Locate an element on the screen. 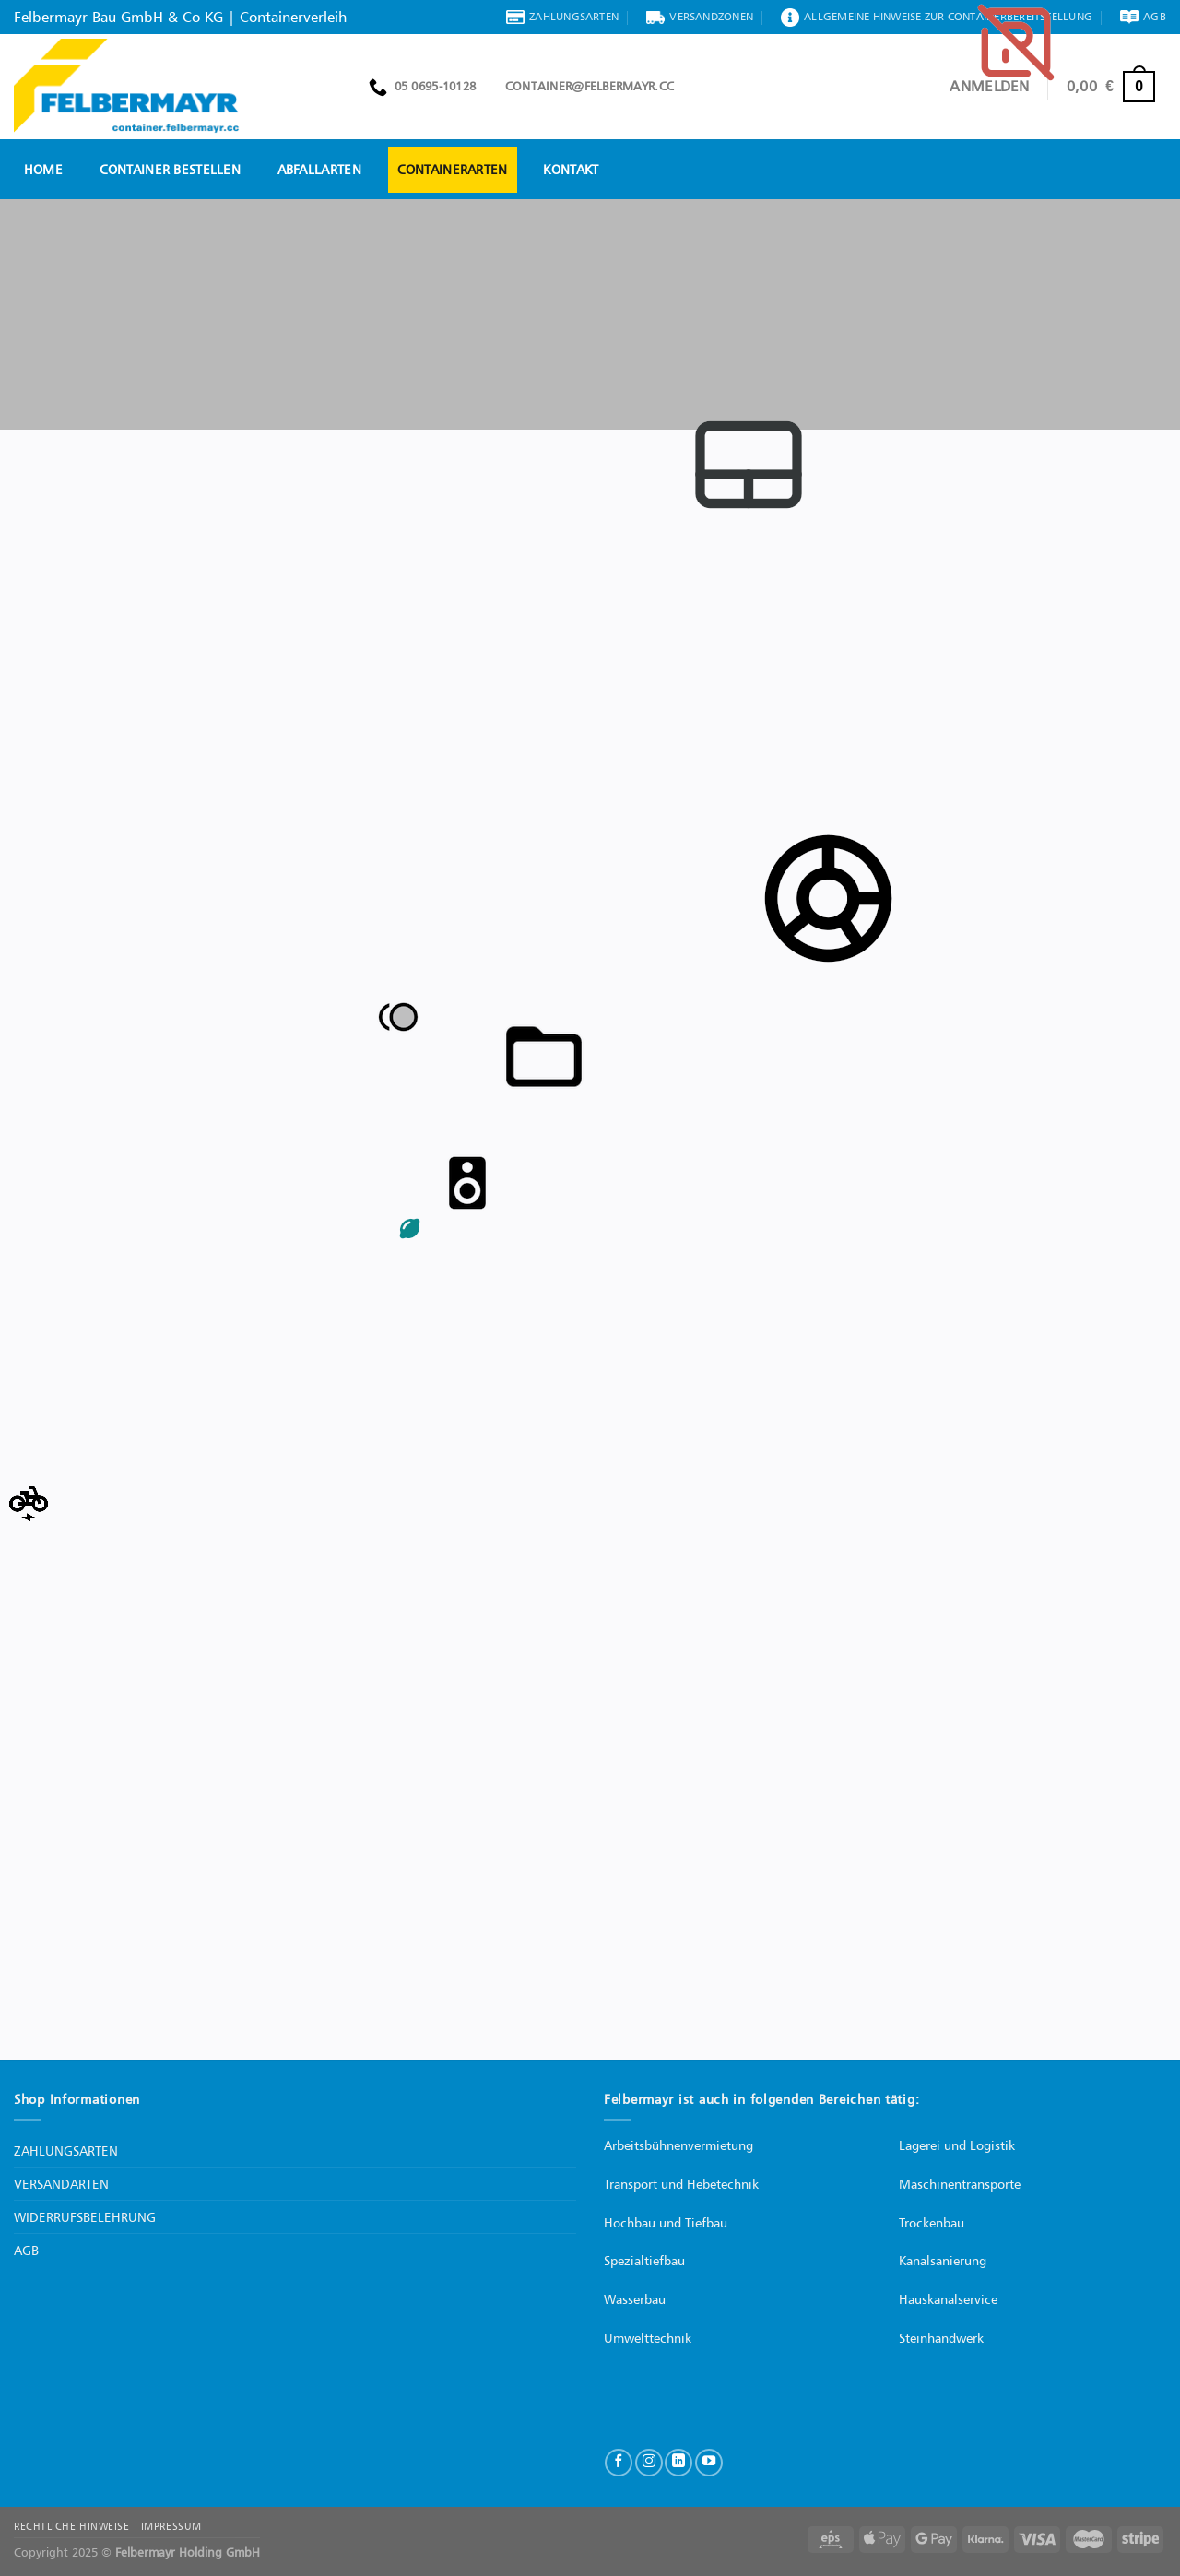  access toll or payment information is located at coordinates (398, 1017).